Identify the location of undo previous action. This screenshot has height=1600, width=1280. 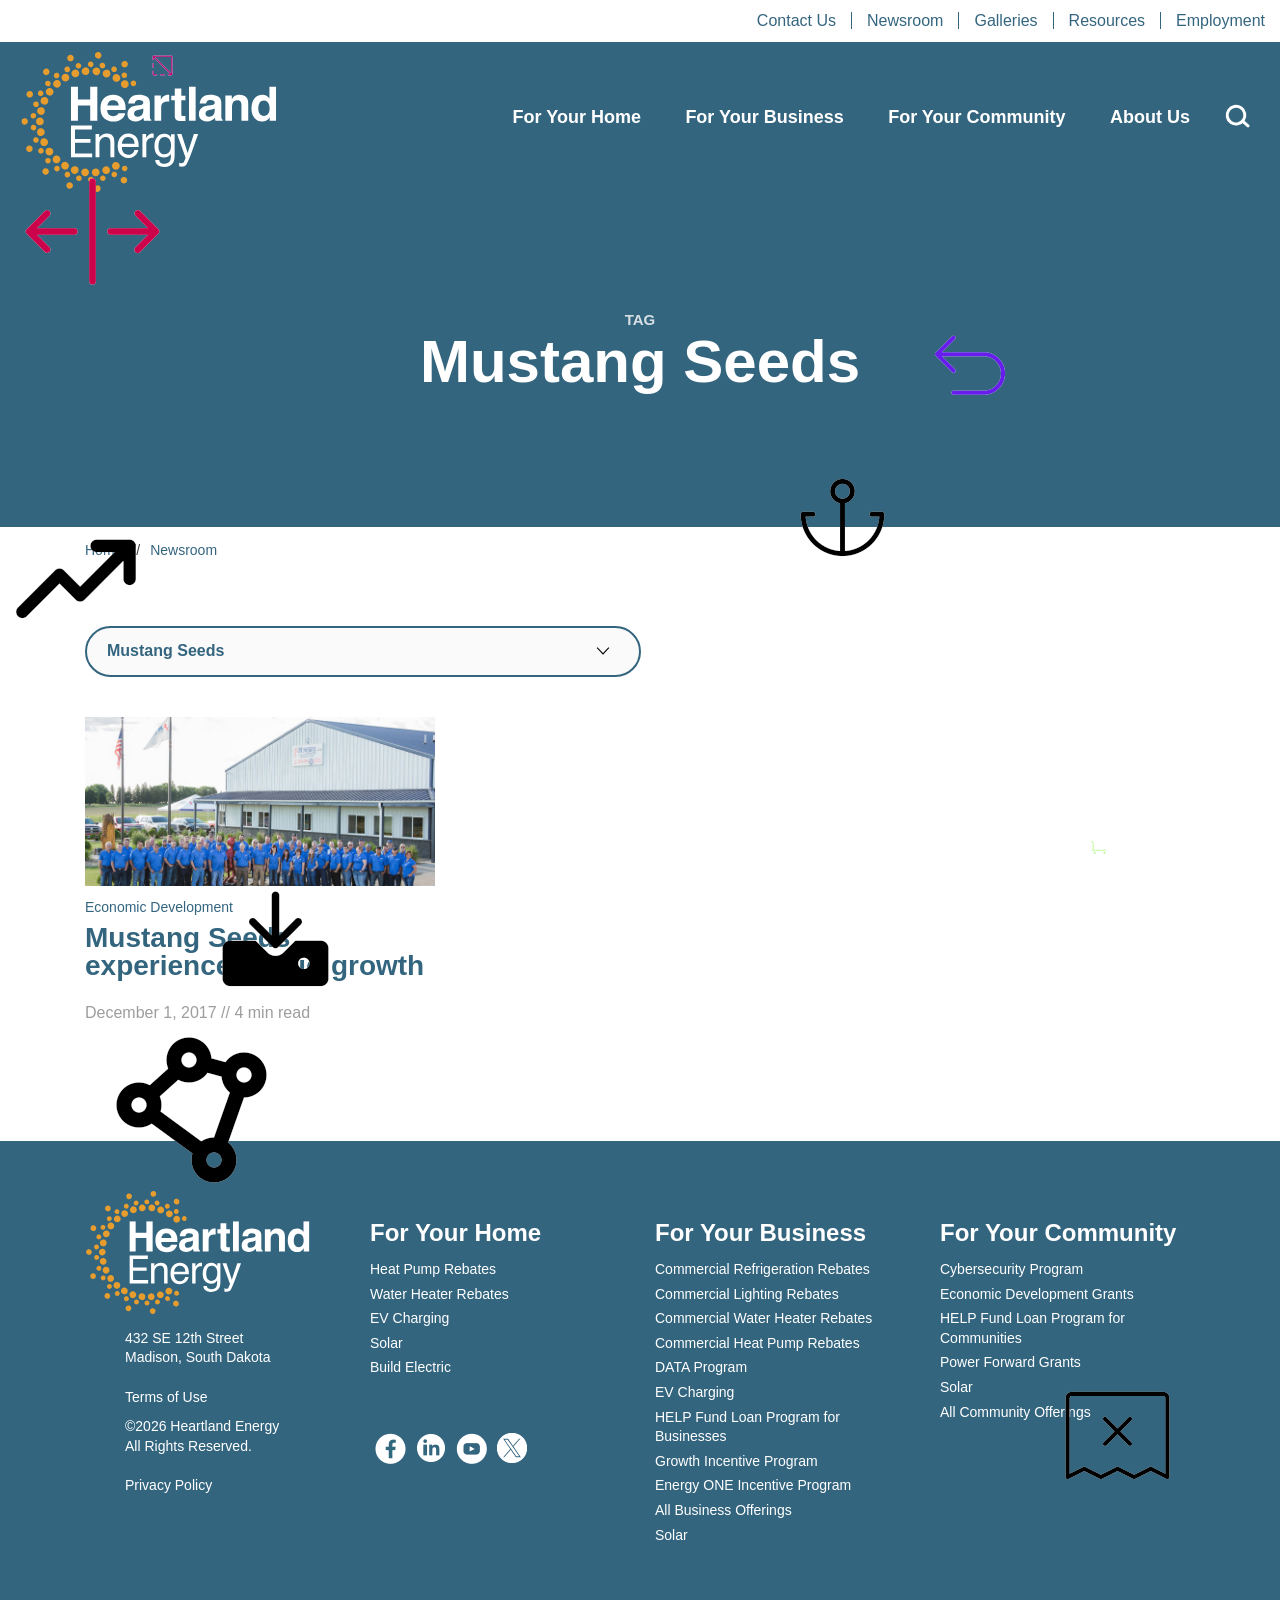
(970, 368).